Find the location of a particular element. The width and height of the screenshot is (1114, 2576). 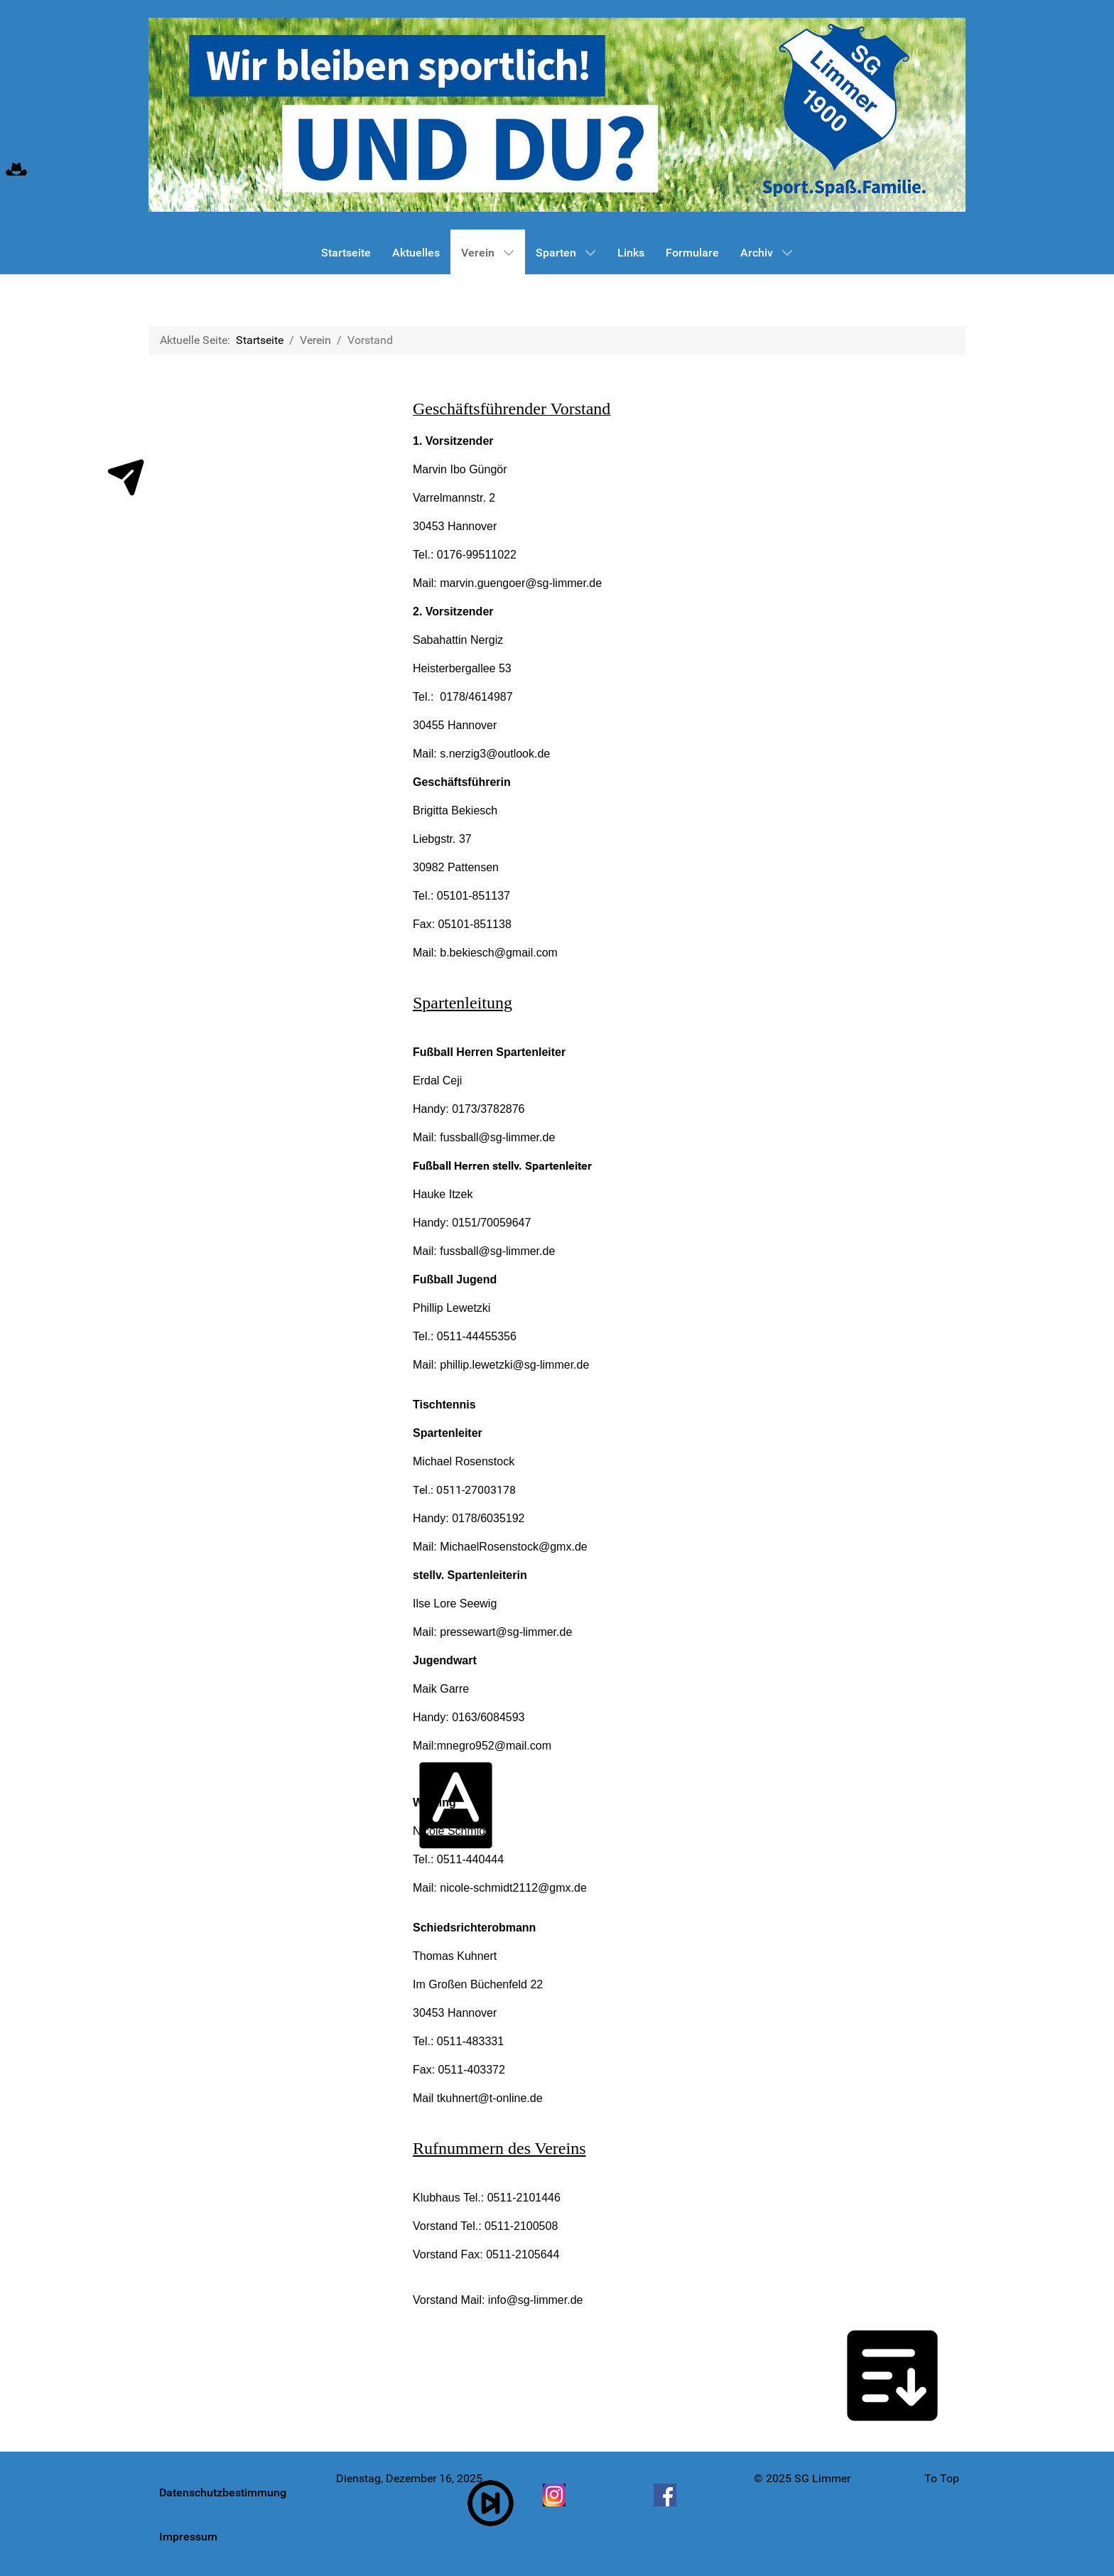

apply underline formatting to text is located at coordinates (455, 1805).